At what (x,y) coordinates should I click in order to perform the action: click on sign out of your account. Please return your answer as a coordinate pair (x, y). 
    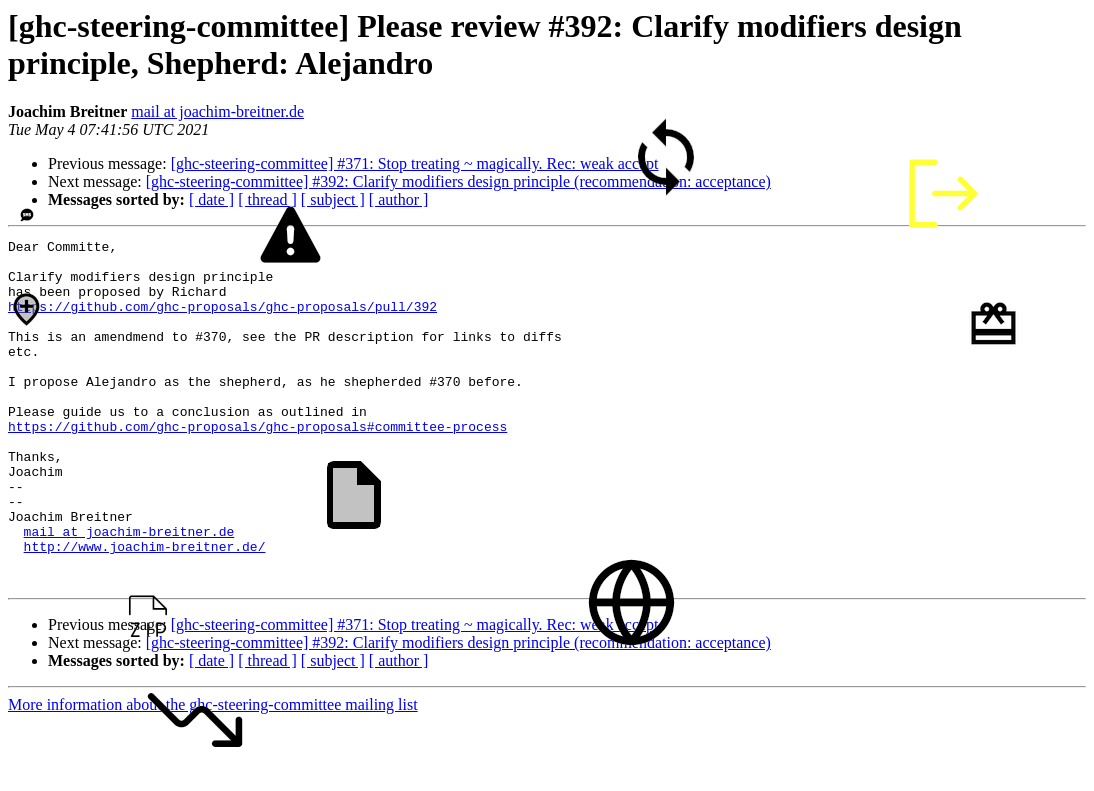
    Looking at the image, I should click on (940, 193).